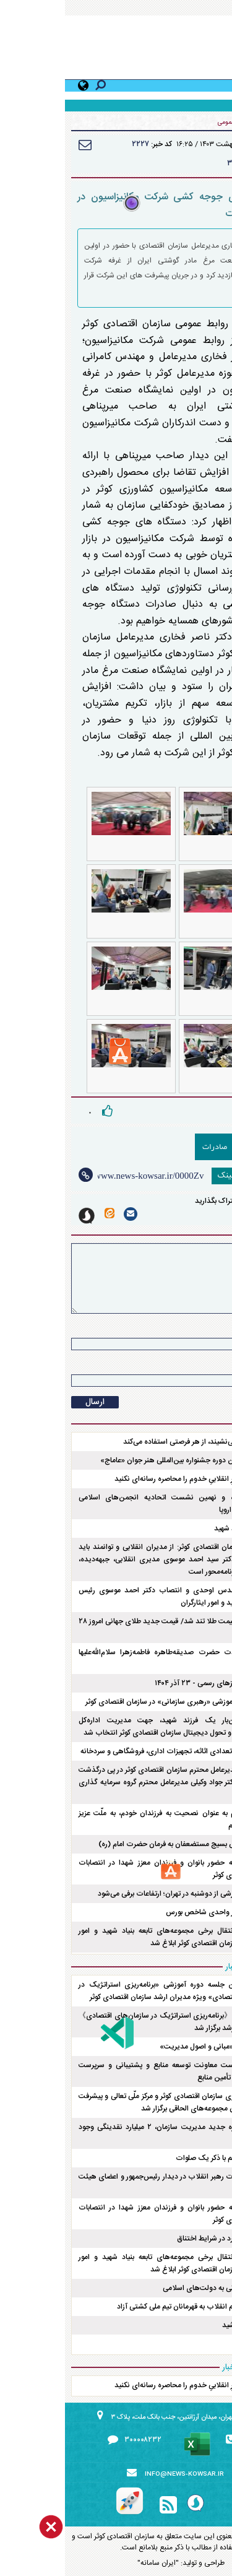 The width and height of the screenshot is (232, 2576). What do you see at coordinates (197, 2444) in the screenshot?
I see `open Microsoft Excel` at bounding box center [197, 2444].